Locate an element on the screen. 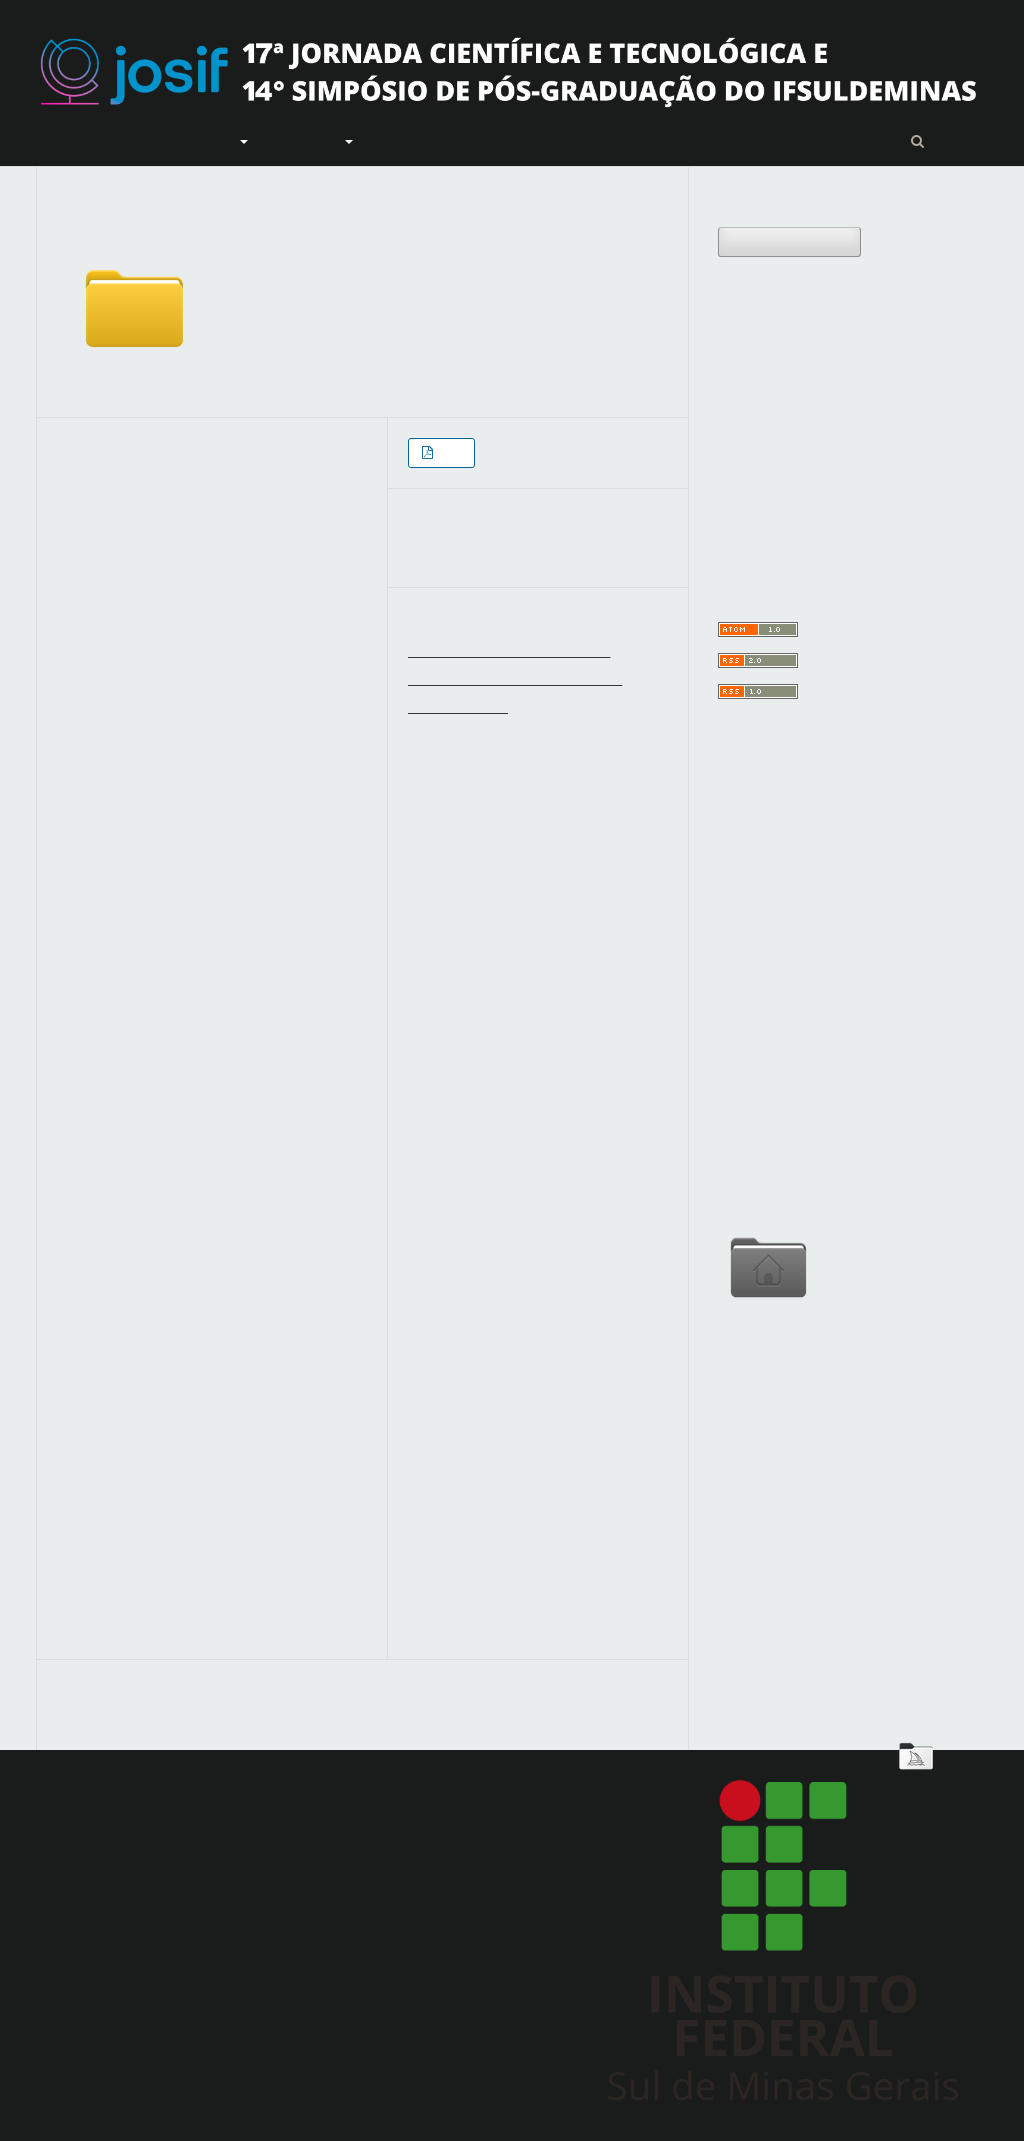  access your home folder is located at coordinates (768, 1267).